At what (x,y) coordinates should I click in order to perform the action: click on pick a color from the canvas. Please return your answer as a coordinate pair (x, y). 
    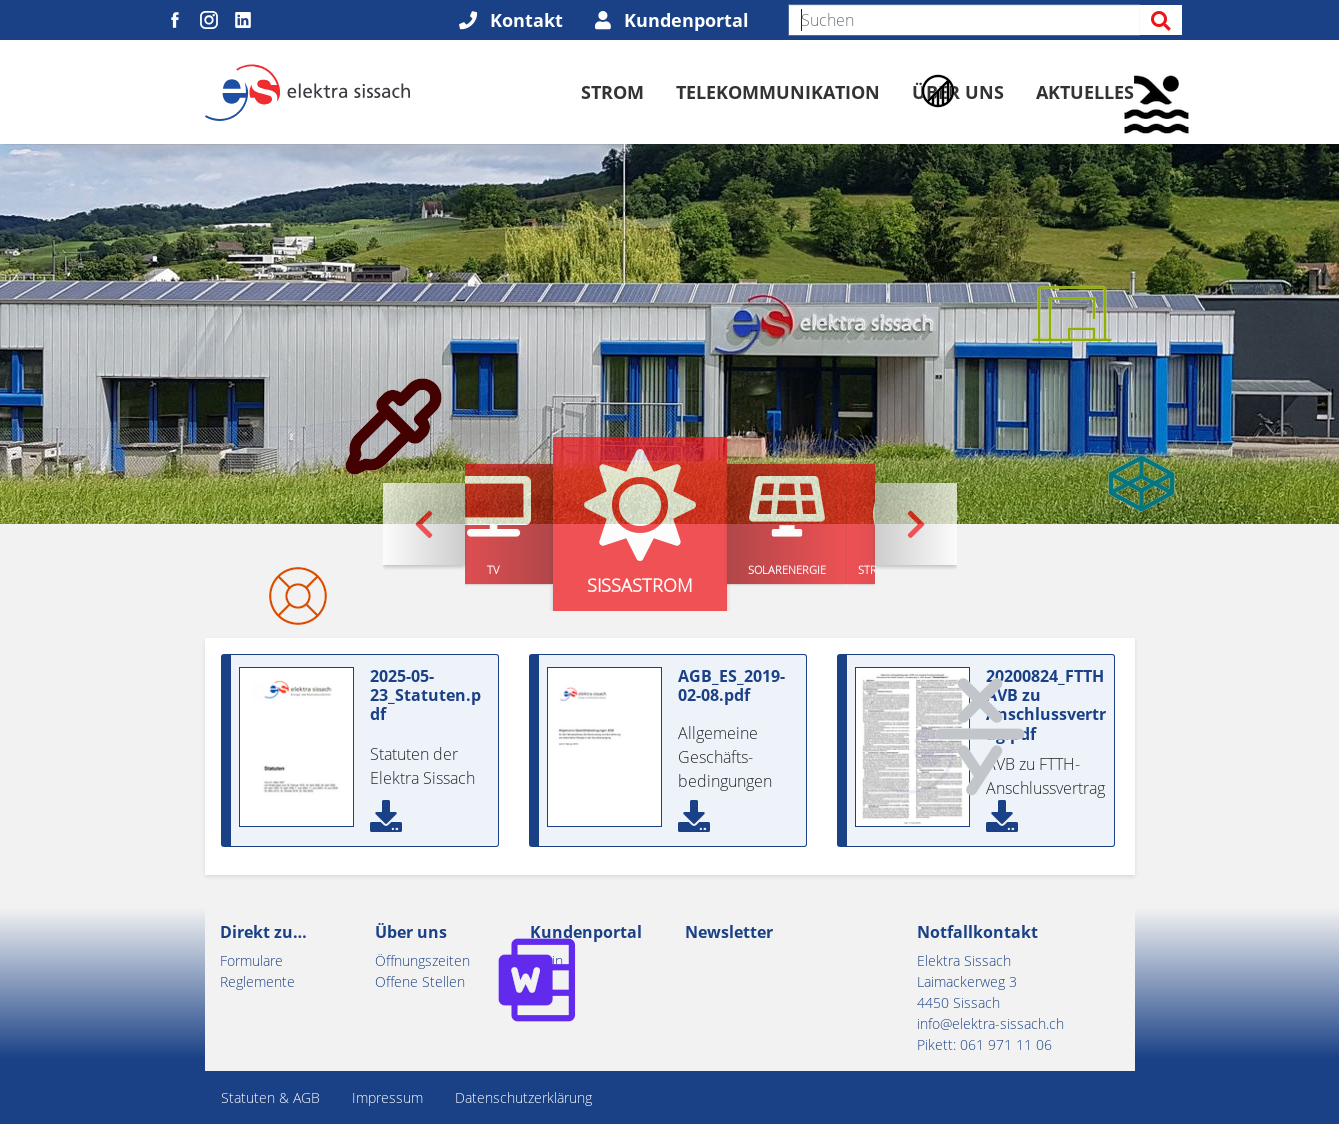
    Looking at the image, I should click on (393, 426).